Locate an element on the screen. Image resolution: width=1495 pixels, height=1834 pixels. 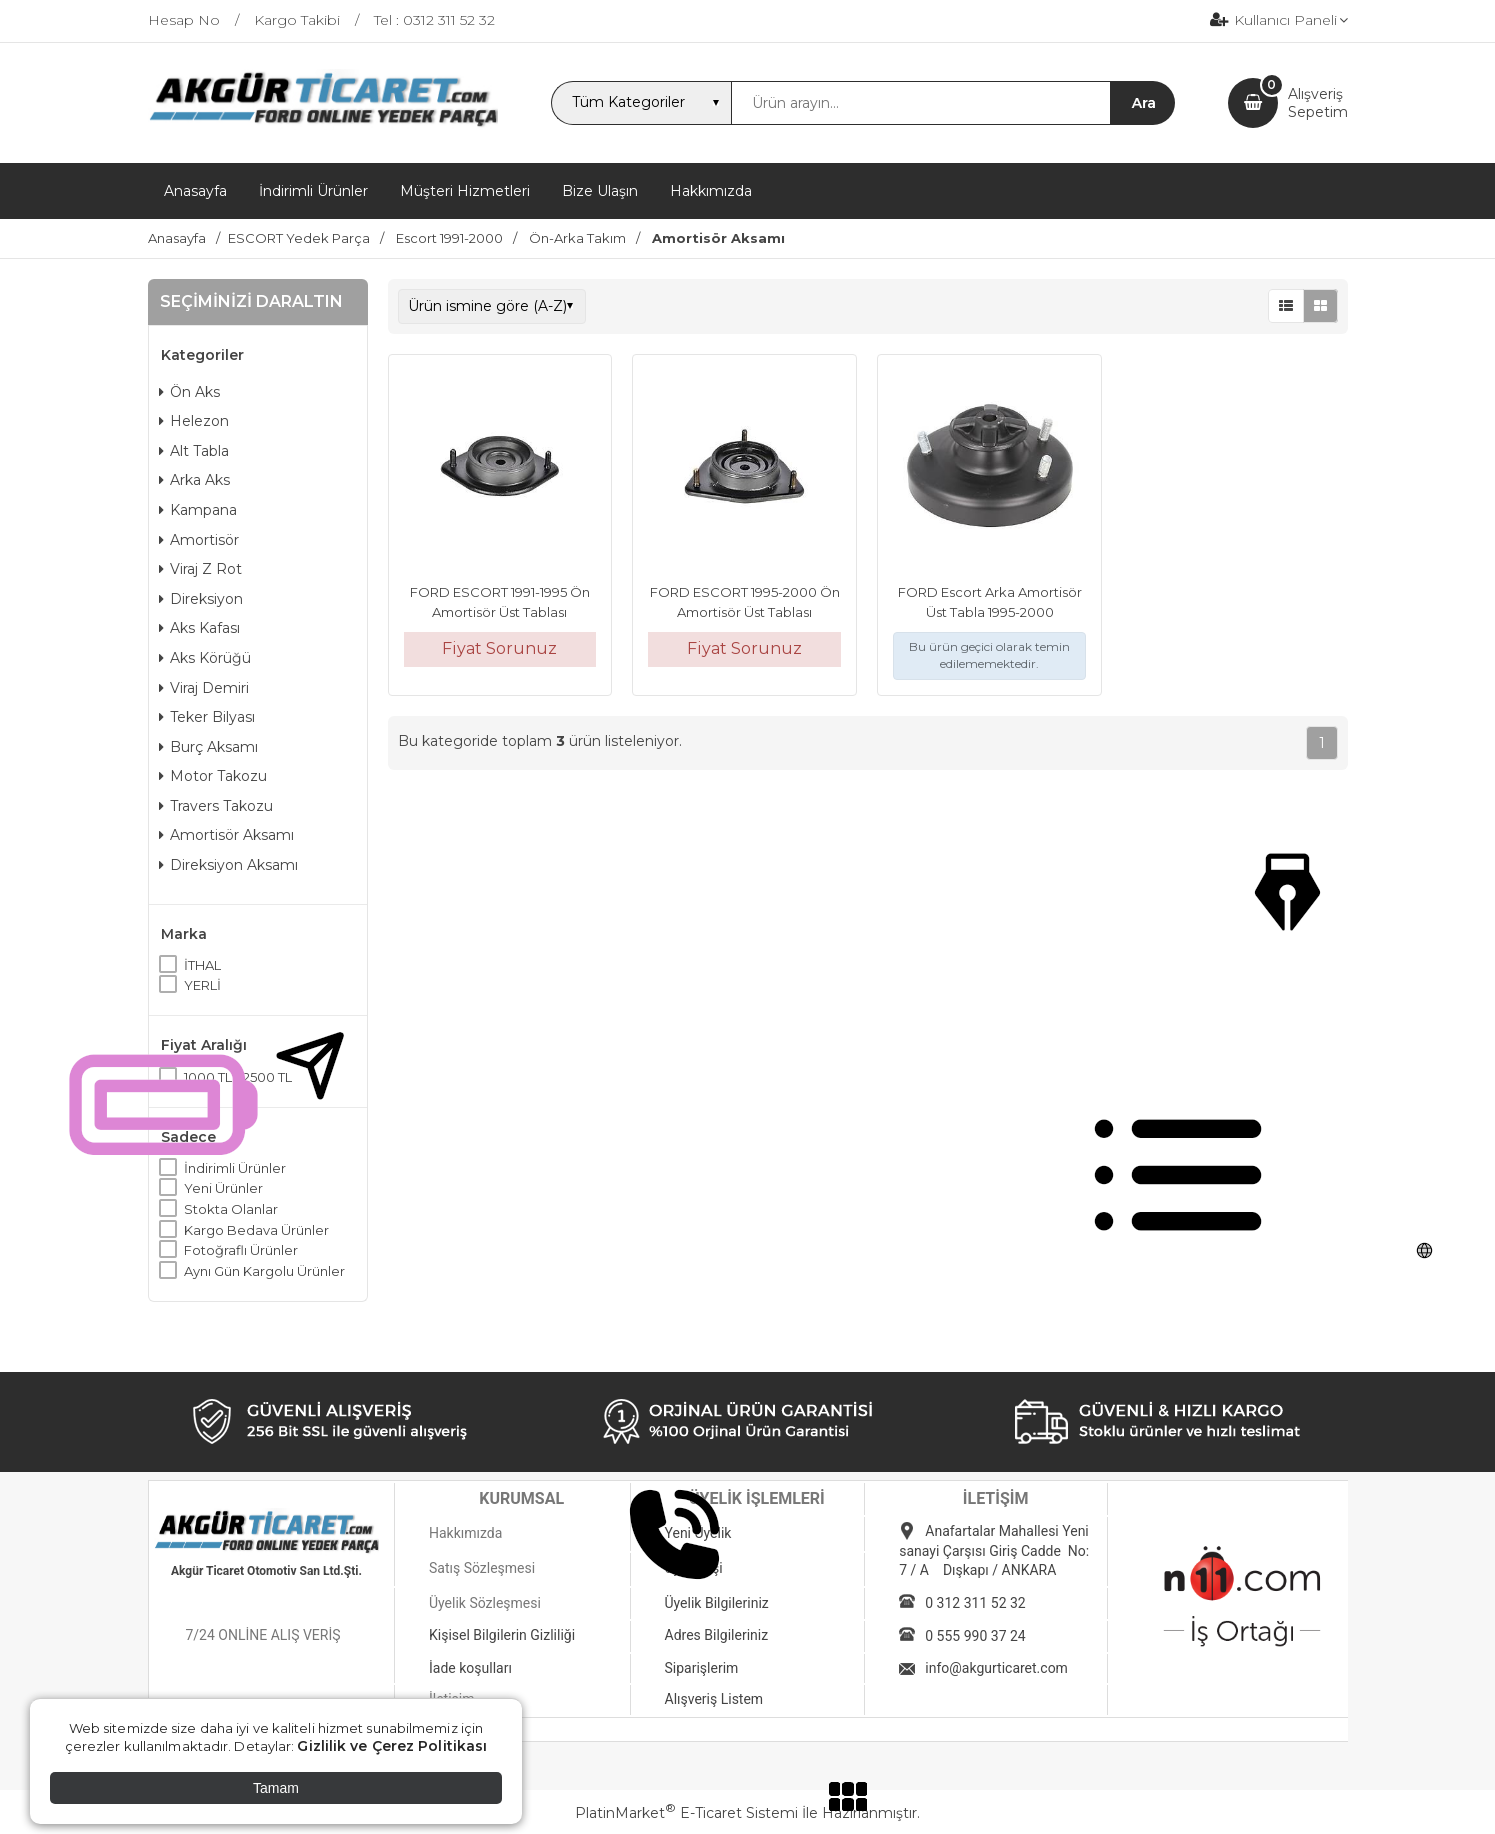
view items in a list format is located at coordinates (1178, 1175).